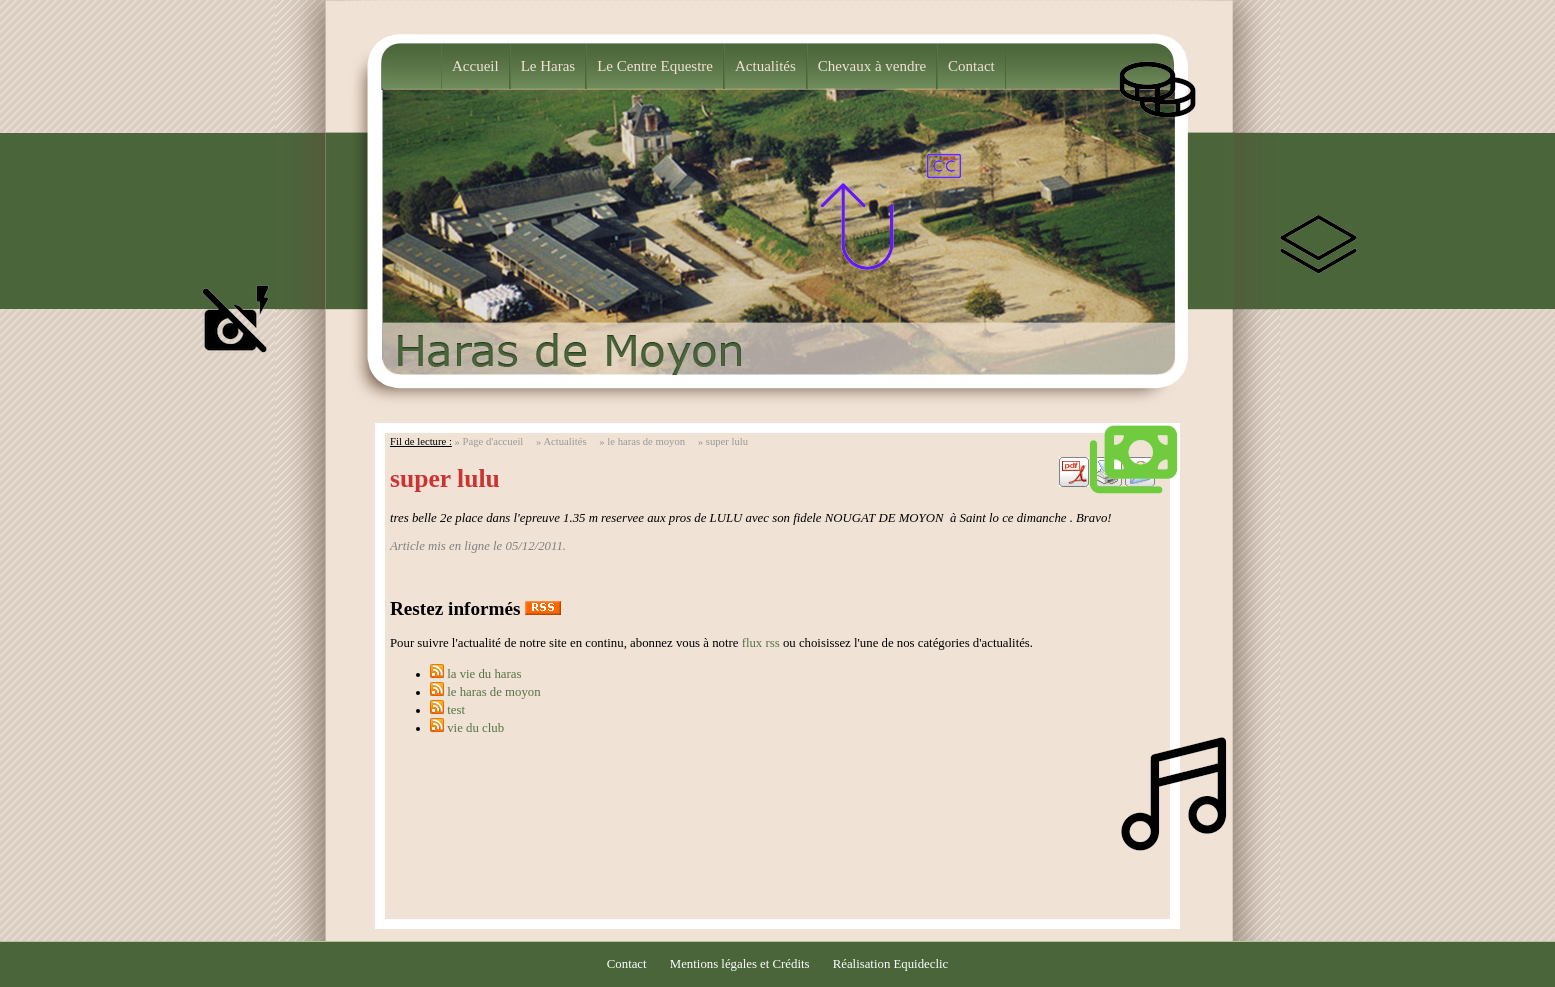 This screenshot has width=1555, height=987. I want to click on view payment or billing information, so click(1133, 459).